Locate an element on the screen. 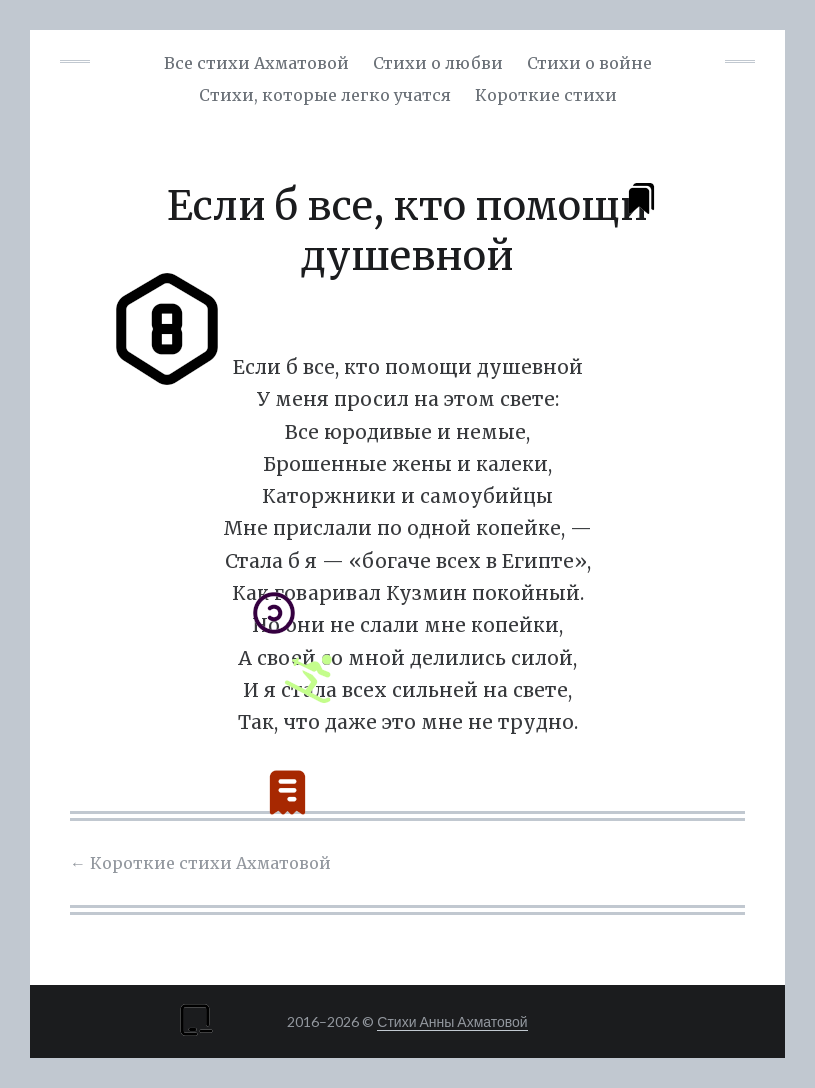  view purchase receipt or transaction history is located at coordinates (287, 792).